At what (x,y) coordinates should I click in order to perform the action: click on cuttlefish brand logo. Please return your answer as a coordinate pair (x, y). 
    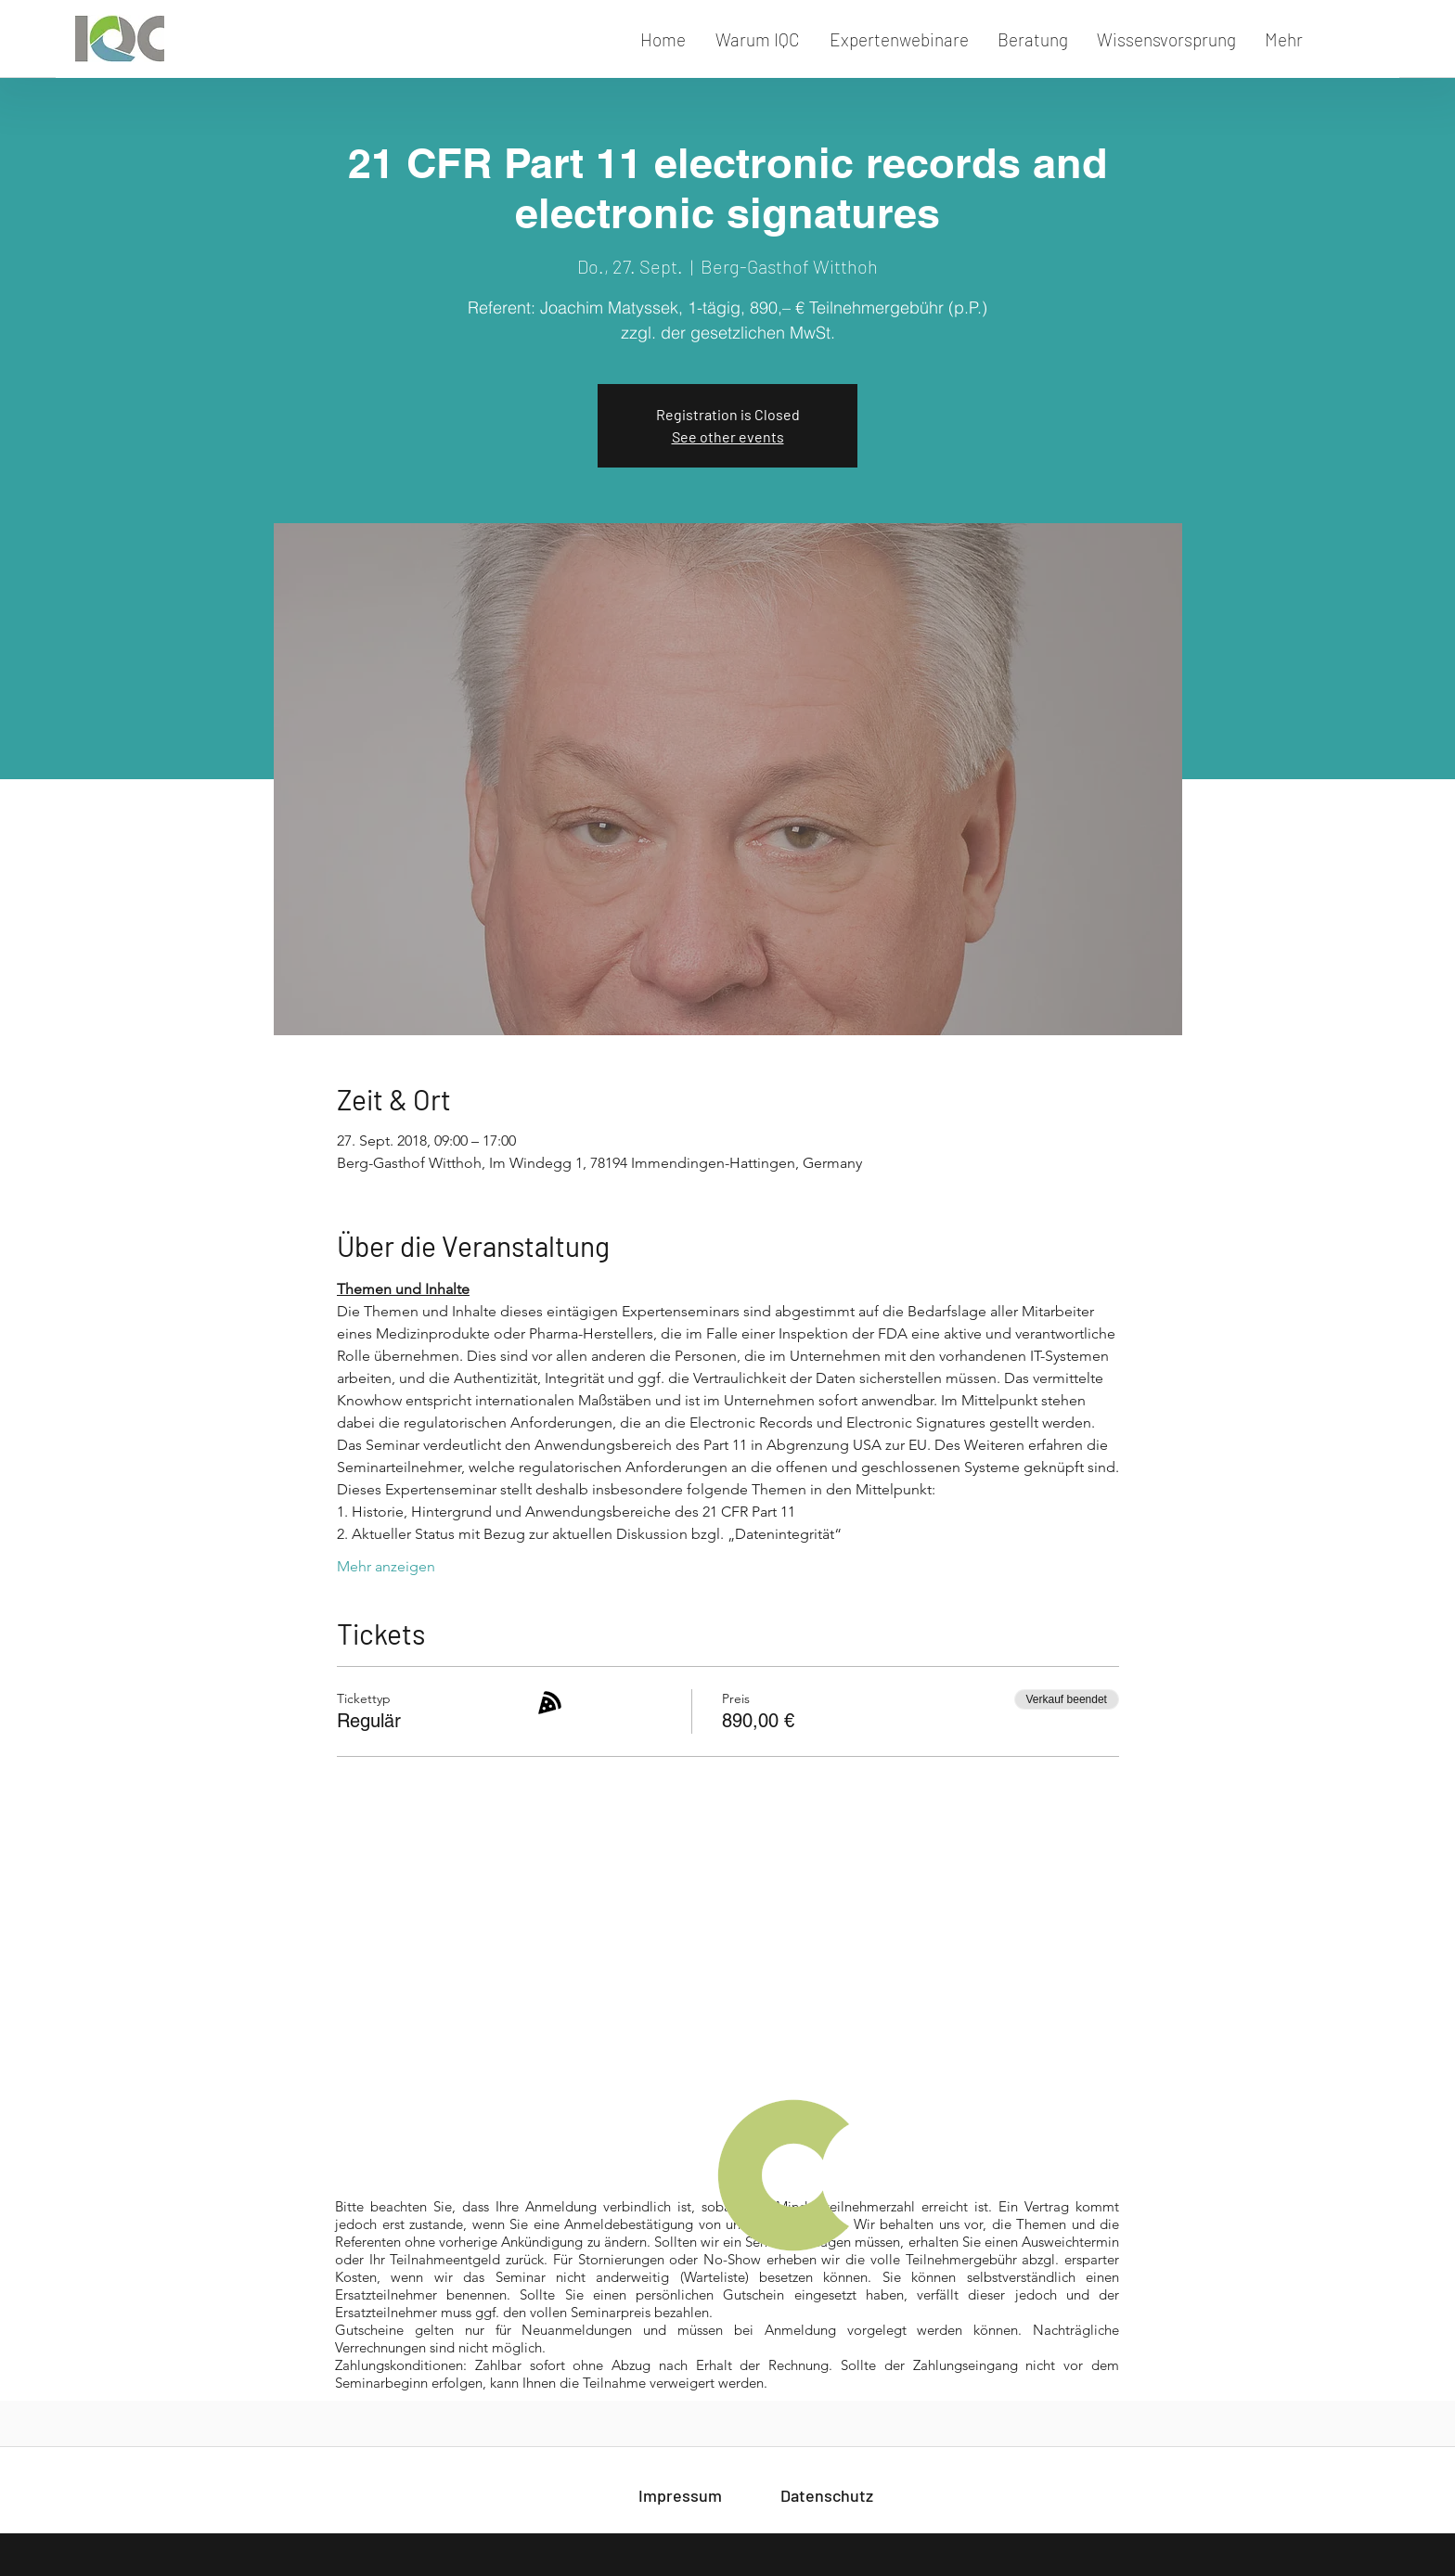
    Looking at the image, I should click on (785, 2175).